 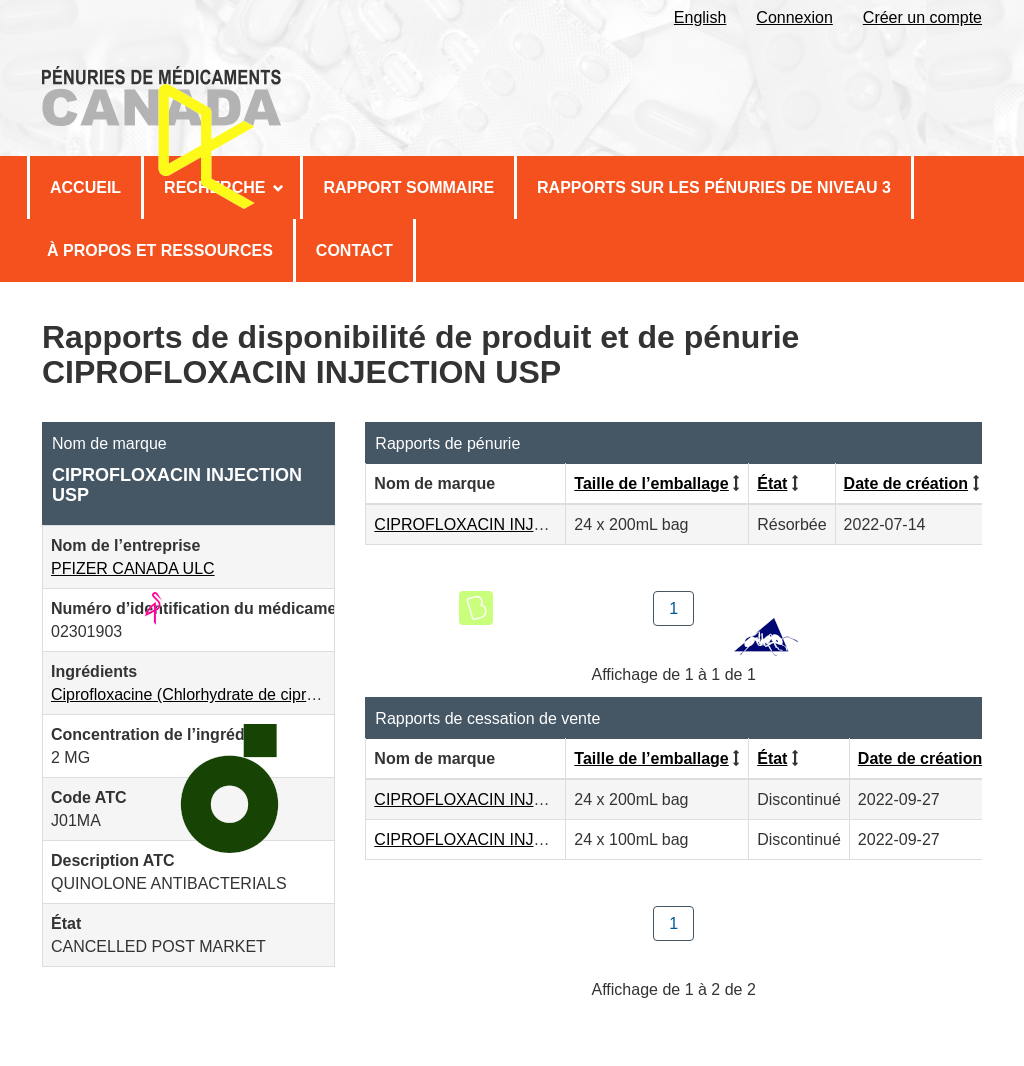 I want to click on open the DataCamp app, so click(x=206, y=146).